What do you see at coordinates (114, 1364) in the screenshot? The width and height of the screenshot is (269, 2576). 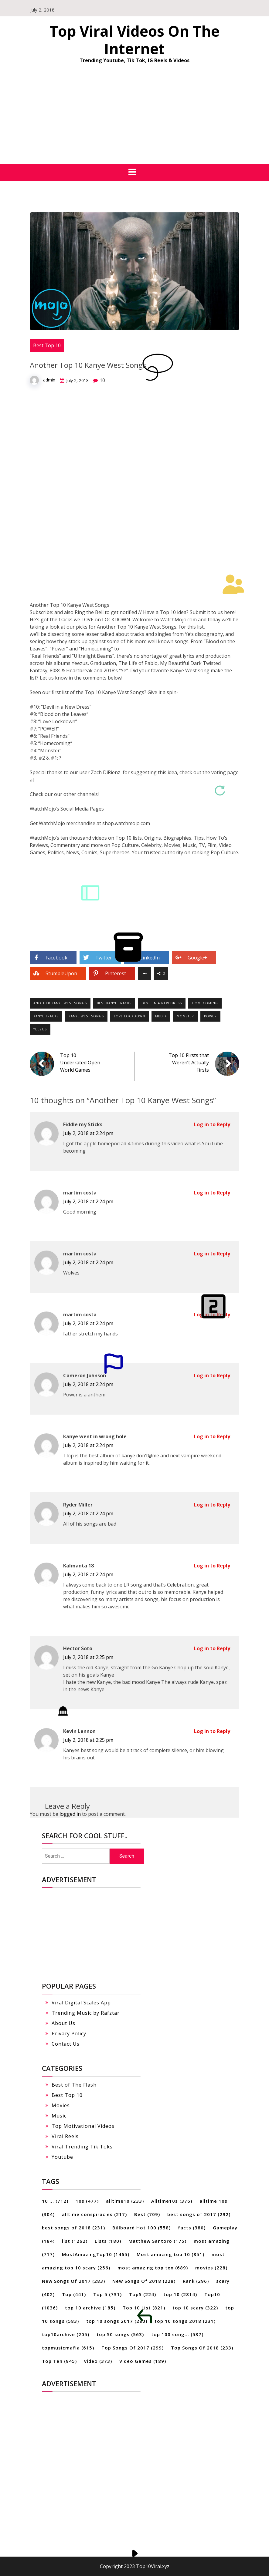 I see `flag or bookmark an item for later` at bounding box center [114, 1364].